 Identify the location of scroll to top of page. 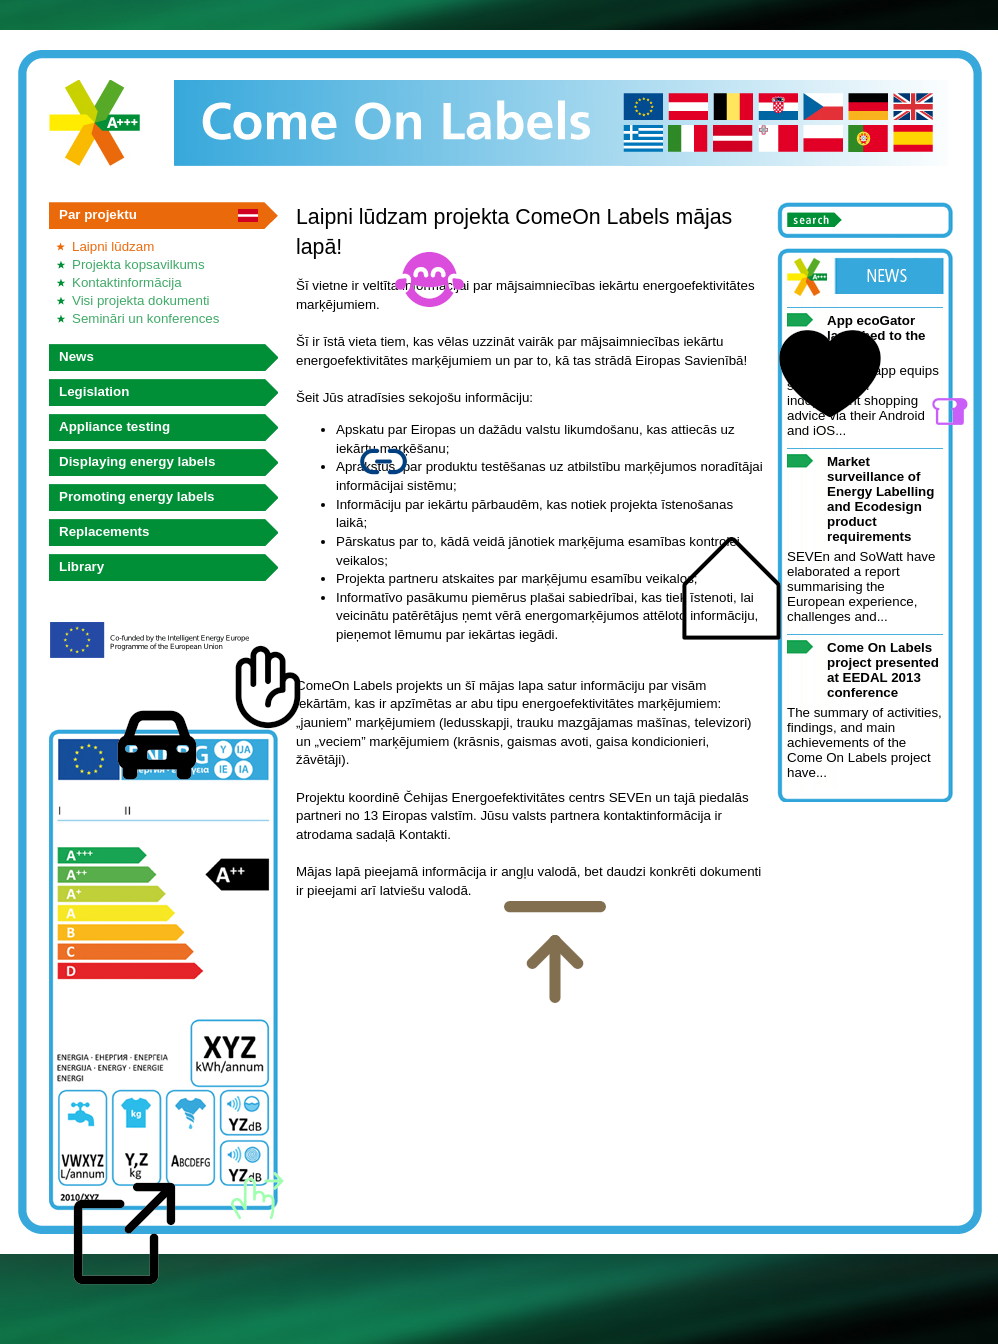
(555, 952).